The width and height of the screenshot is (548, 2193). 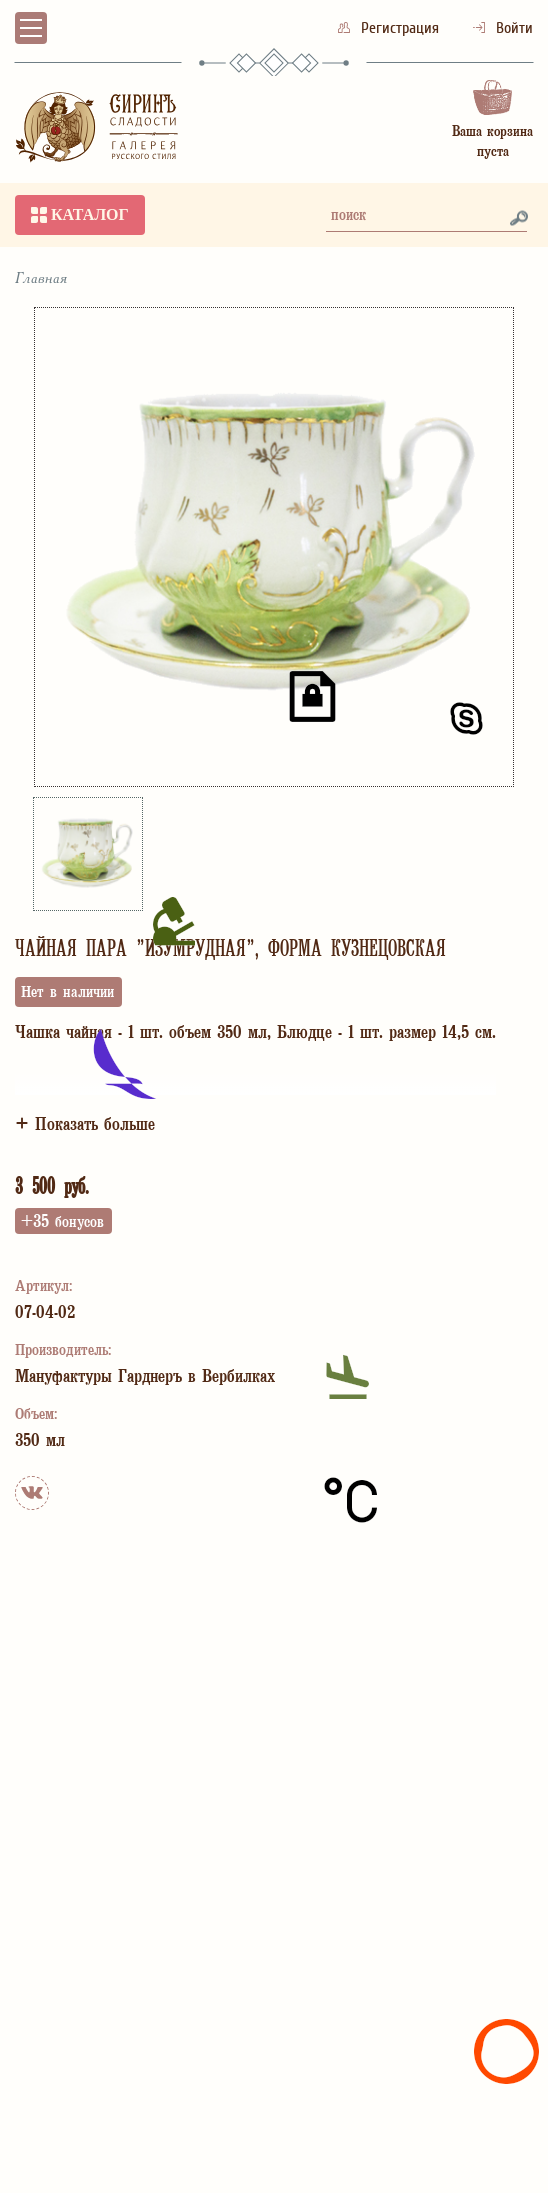 I want to click on avianca airline app or website, so click(x=125, y=1064).